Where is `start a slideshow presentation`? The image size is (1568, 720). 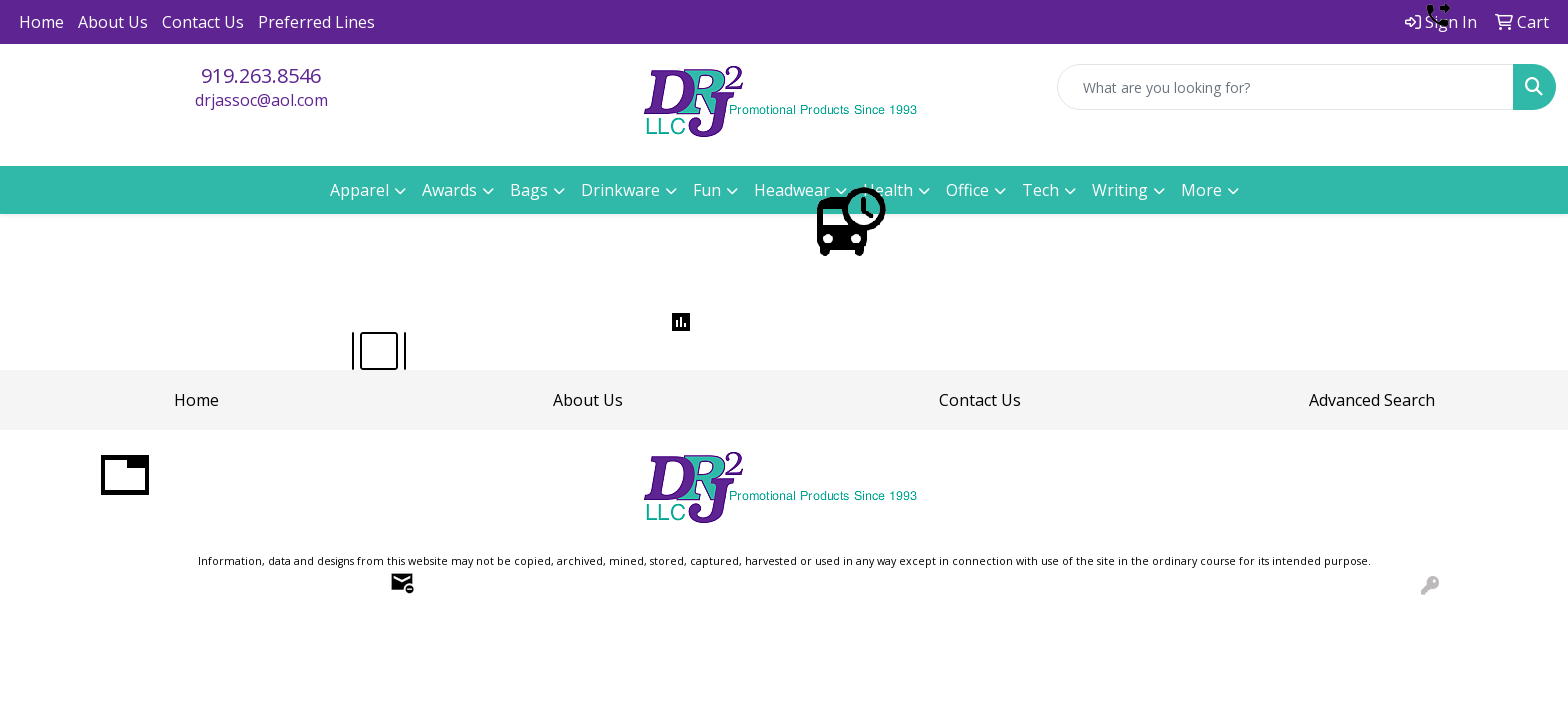
start a slideshow presentation is located at coordinates (379, 351).